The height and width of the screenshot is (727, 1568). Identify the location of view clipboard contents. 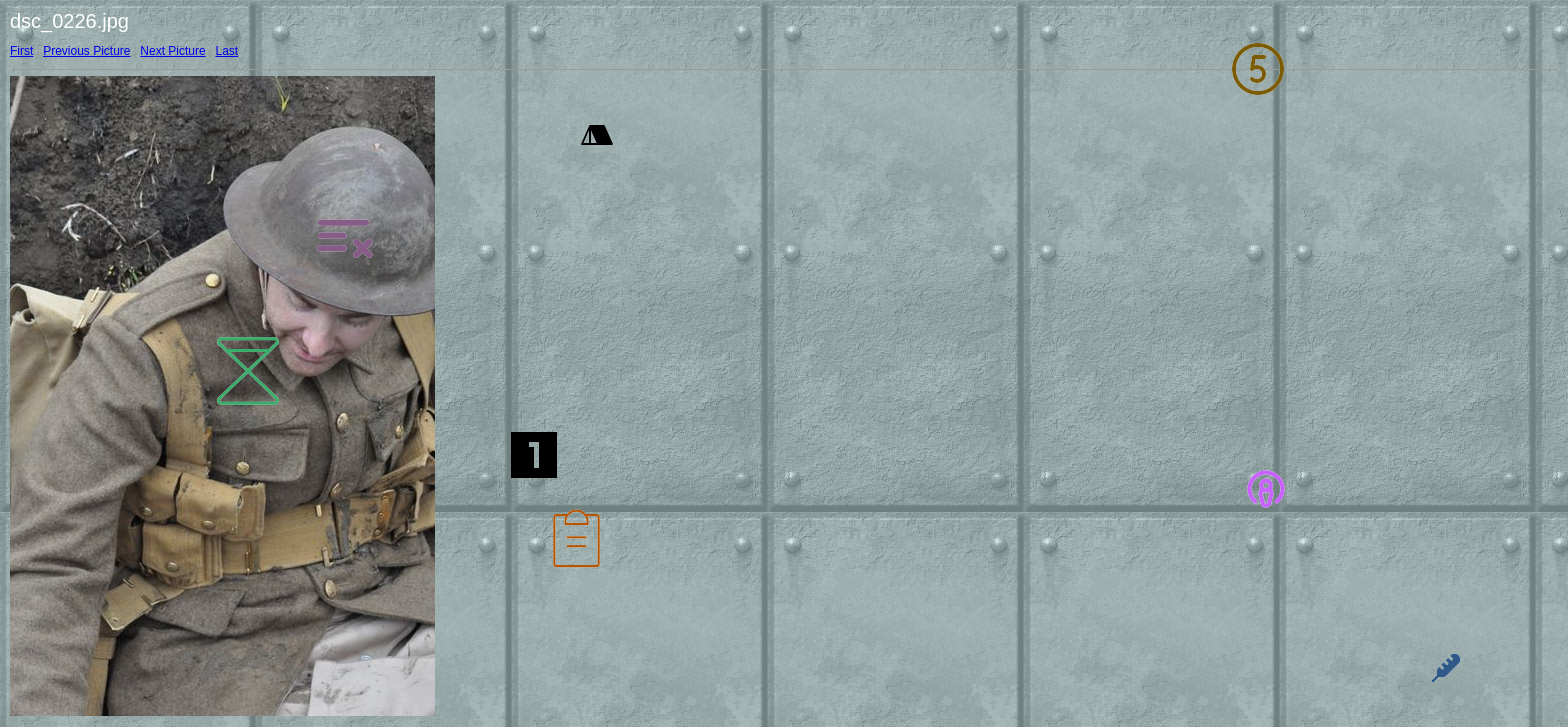
(576, 539).